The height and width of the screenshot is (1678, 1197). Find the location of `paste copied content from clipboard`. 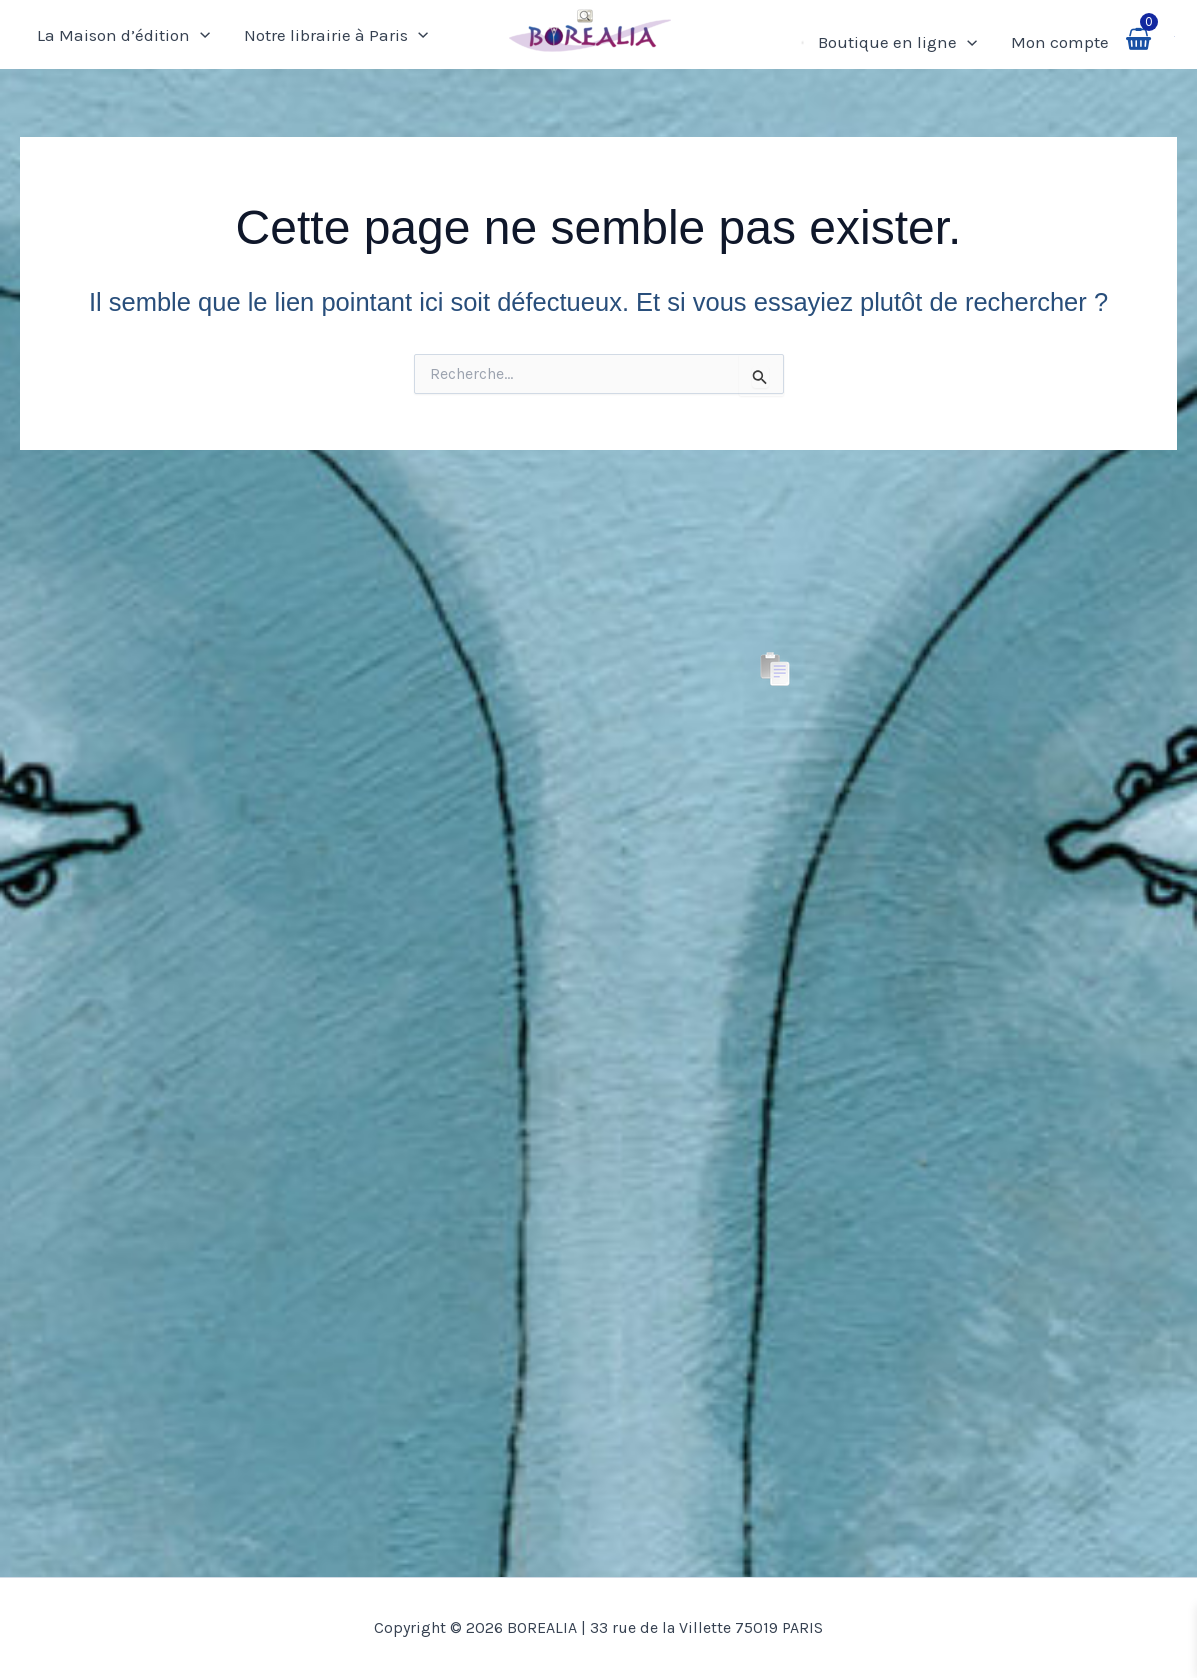

paste copied content from clipboard is located at coordinates (775, 669).